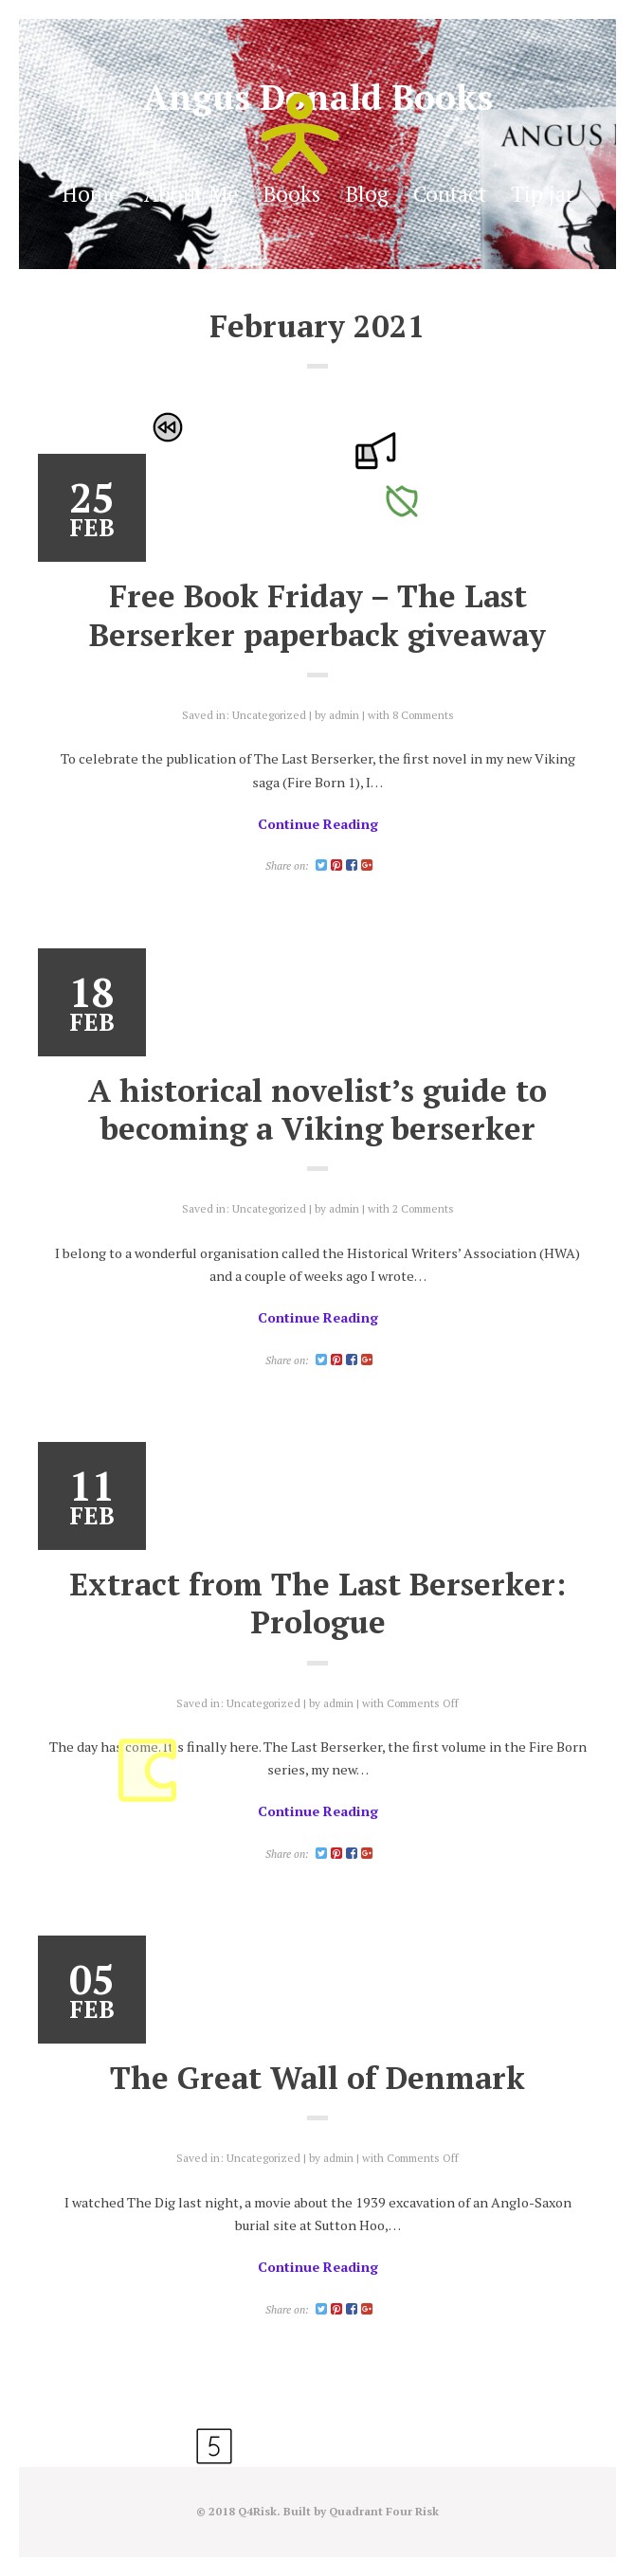 The image size is (635, 2576). I want to click on construction or building in progress, so click(376, 453).